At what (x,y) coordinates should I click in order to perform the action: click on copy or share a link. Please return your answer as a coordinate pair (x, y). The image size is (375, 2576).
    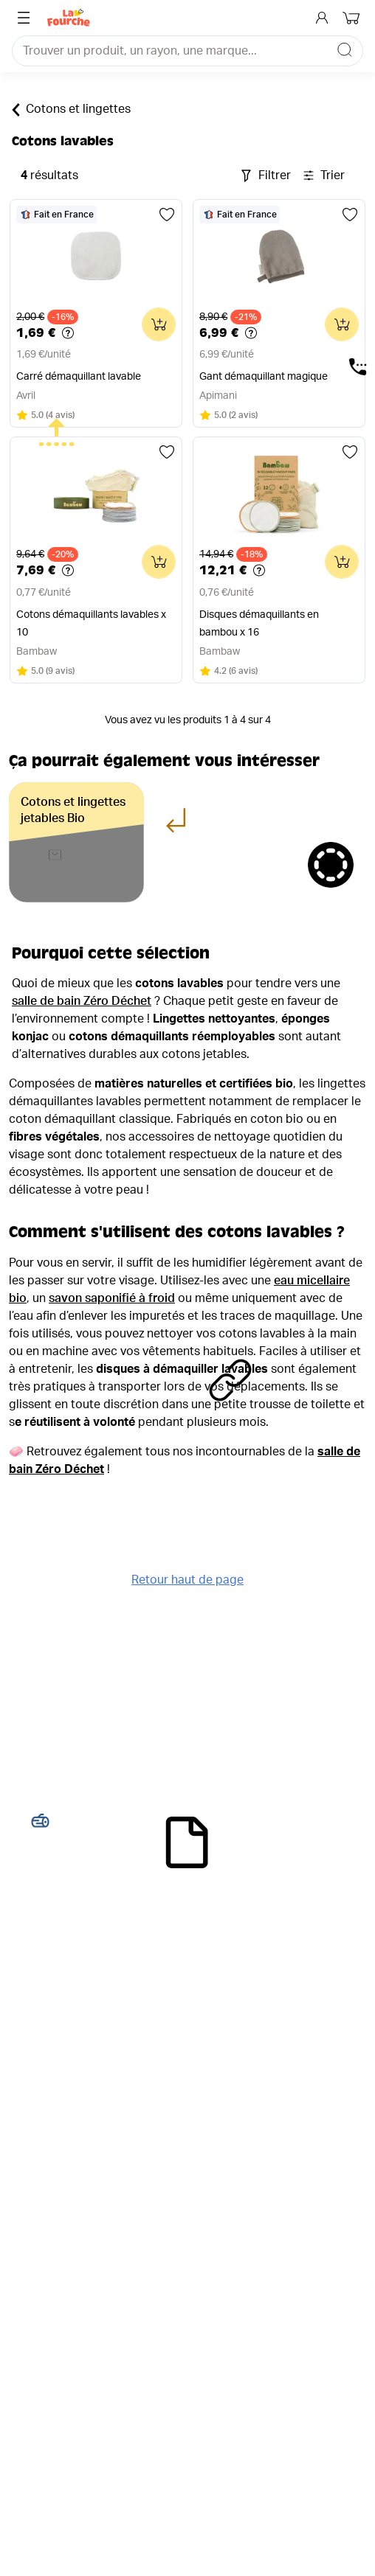
    Looking at the image, I should click on (230, 1380).